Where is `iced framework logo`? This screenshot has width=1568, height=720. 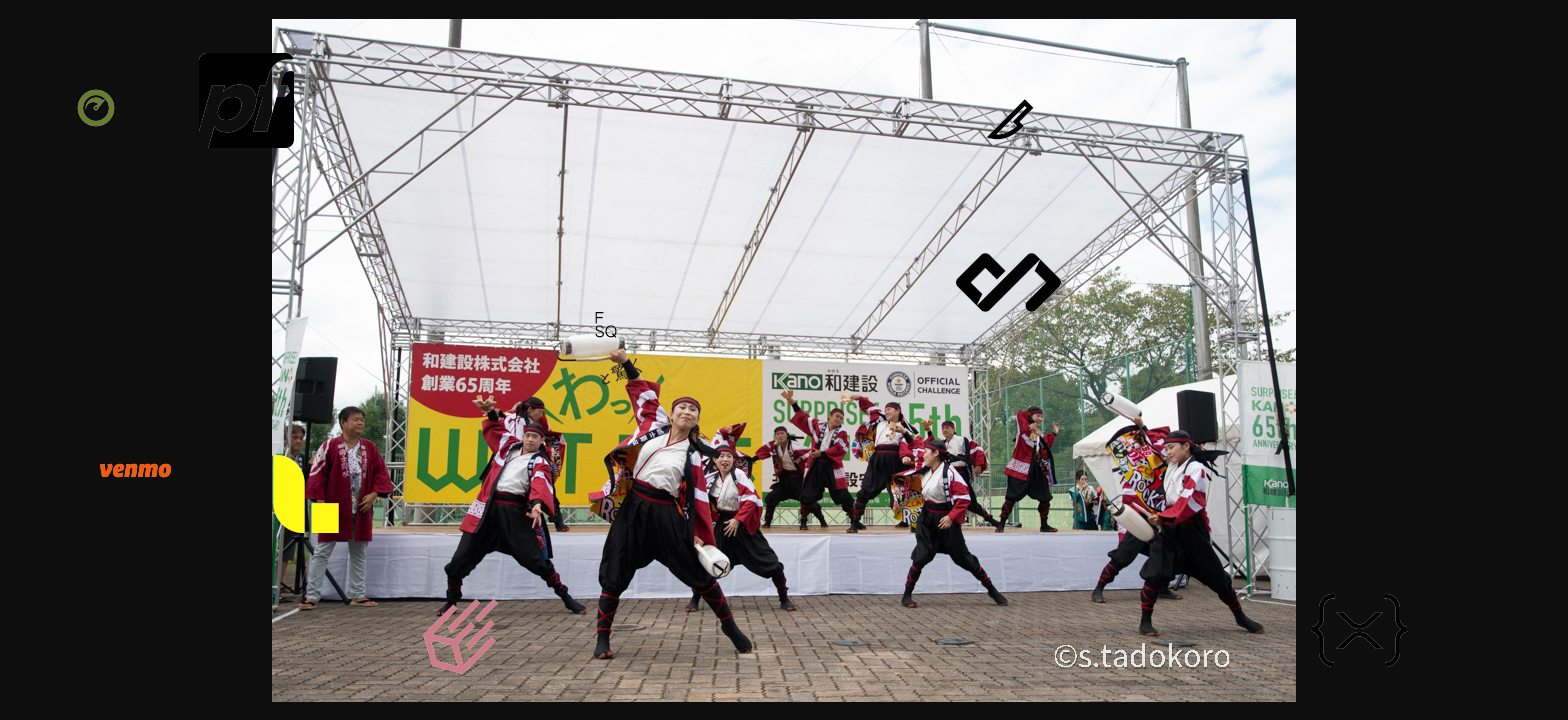 iced framework logo is located at coordinates (460, 636).